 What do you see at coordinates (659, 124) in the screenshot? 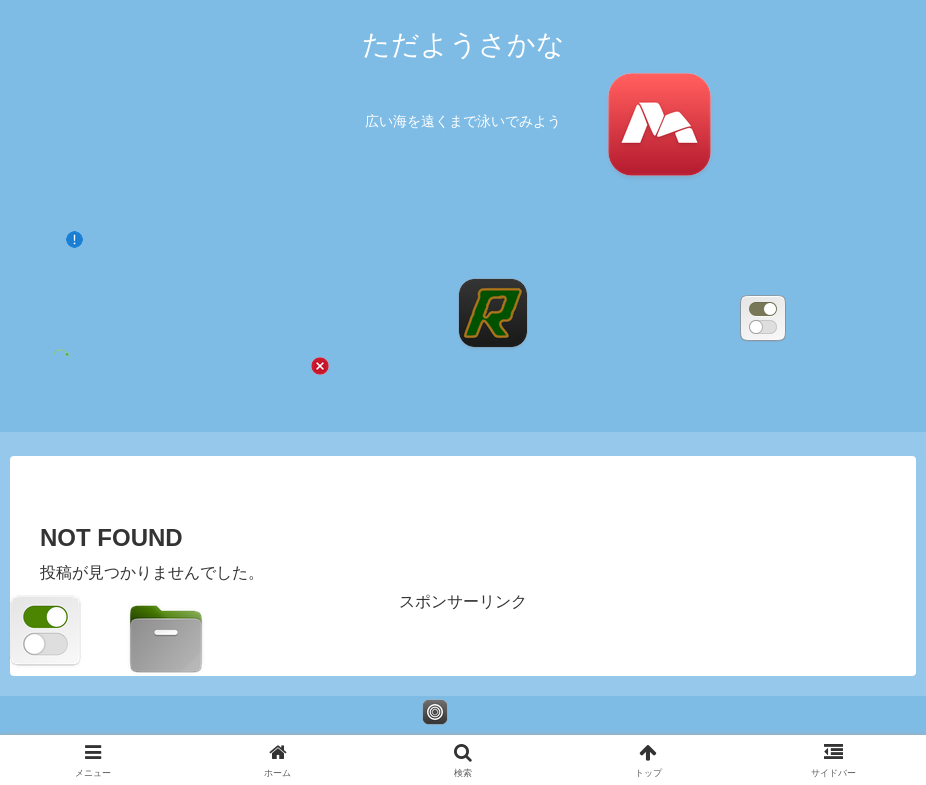
I see `open master pdf editor application` at bounding box center [659, 124].